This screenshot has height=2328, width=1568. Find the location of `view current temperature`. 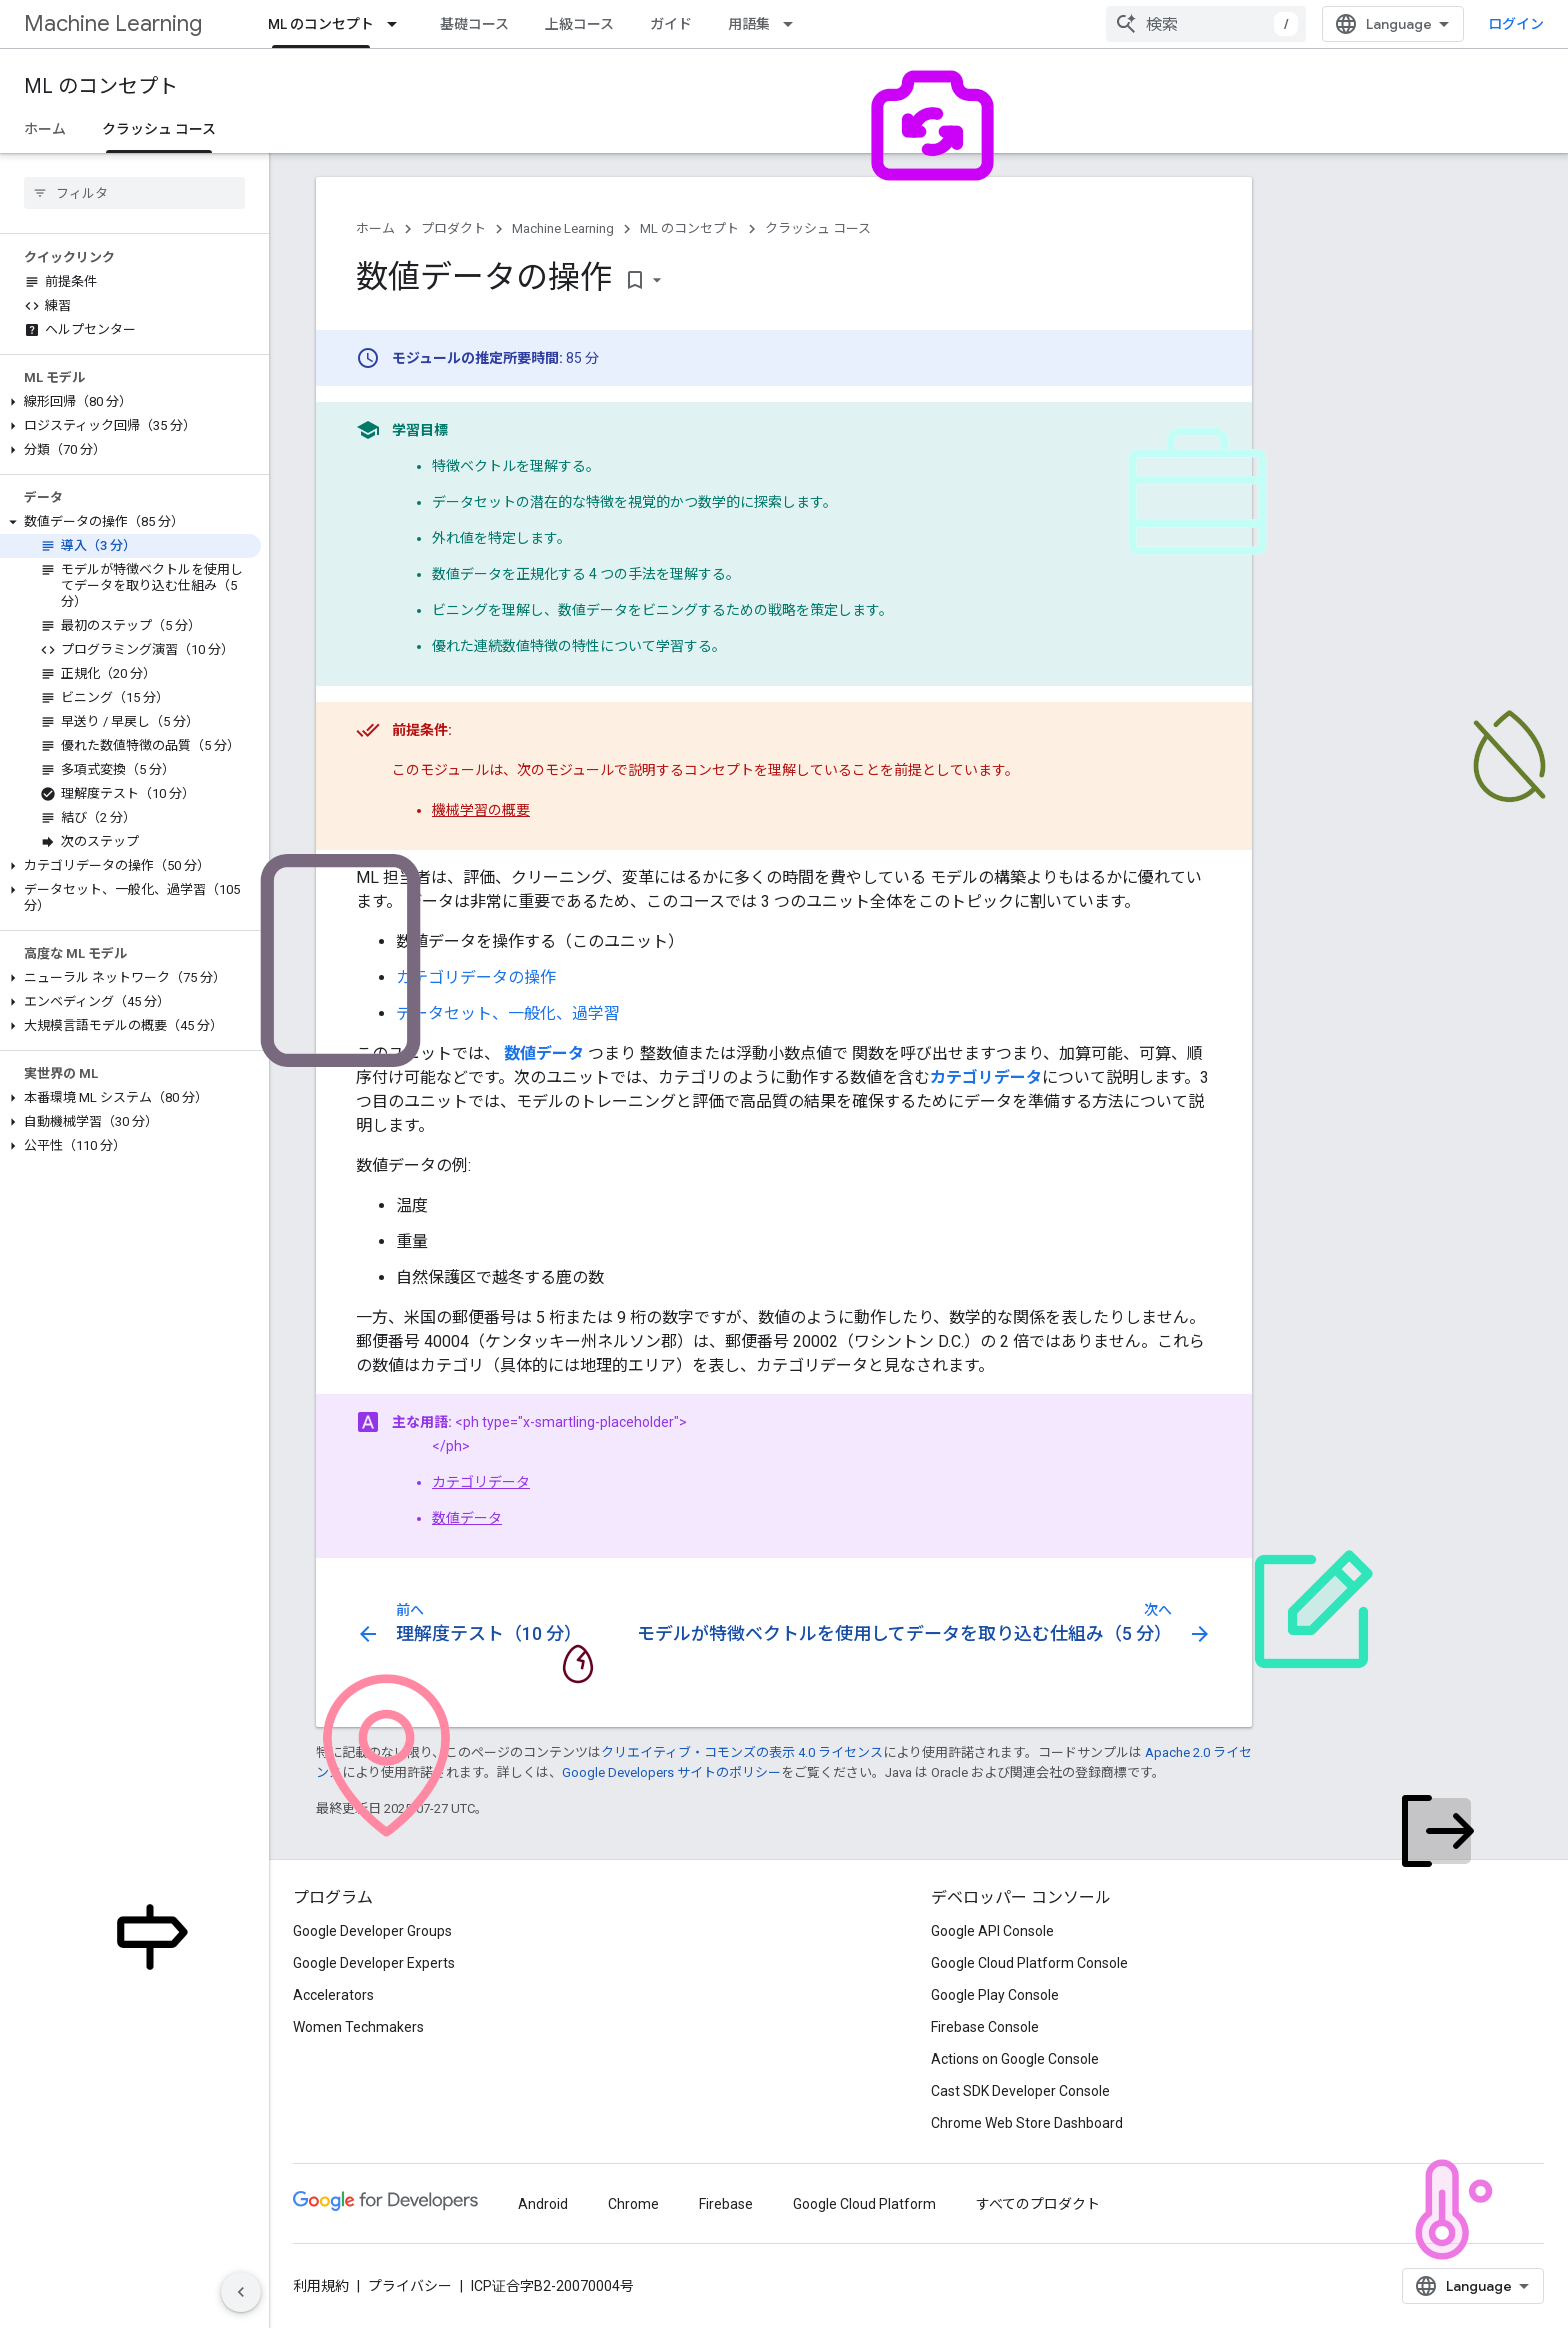

view current temperature is located at coordinates (1445, 2209).